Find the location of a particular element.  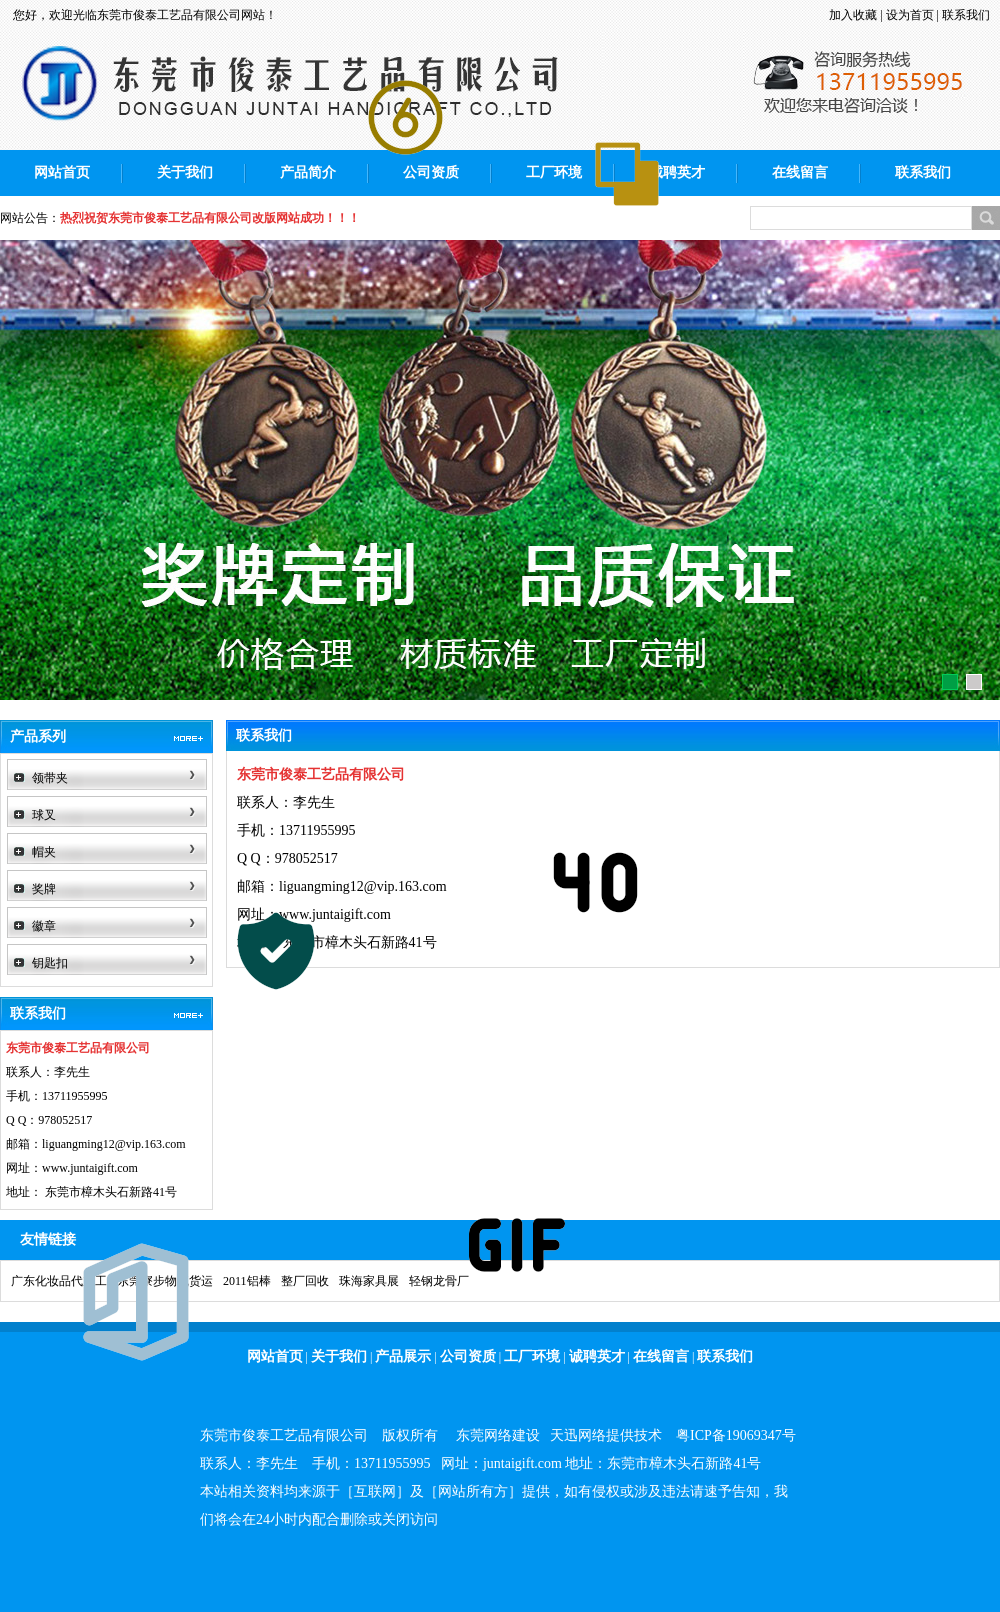

indicates verified or secure status is located at coordinates (276, 951).